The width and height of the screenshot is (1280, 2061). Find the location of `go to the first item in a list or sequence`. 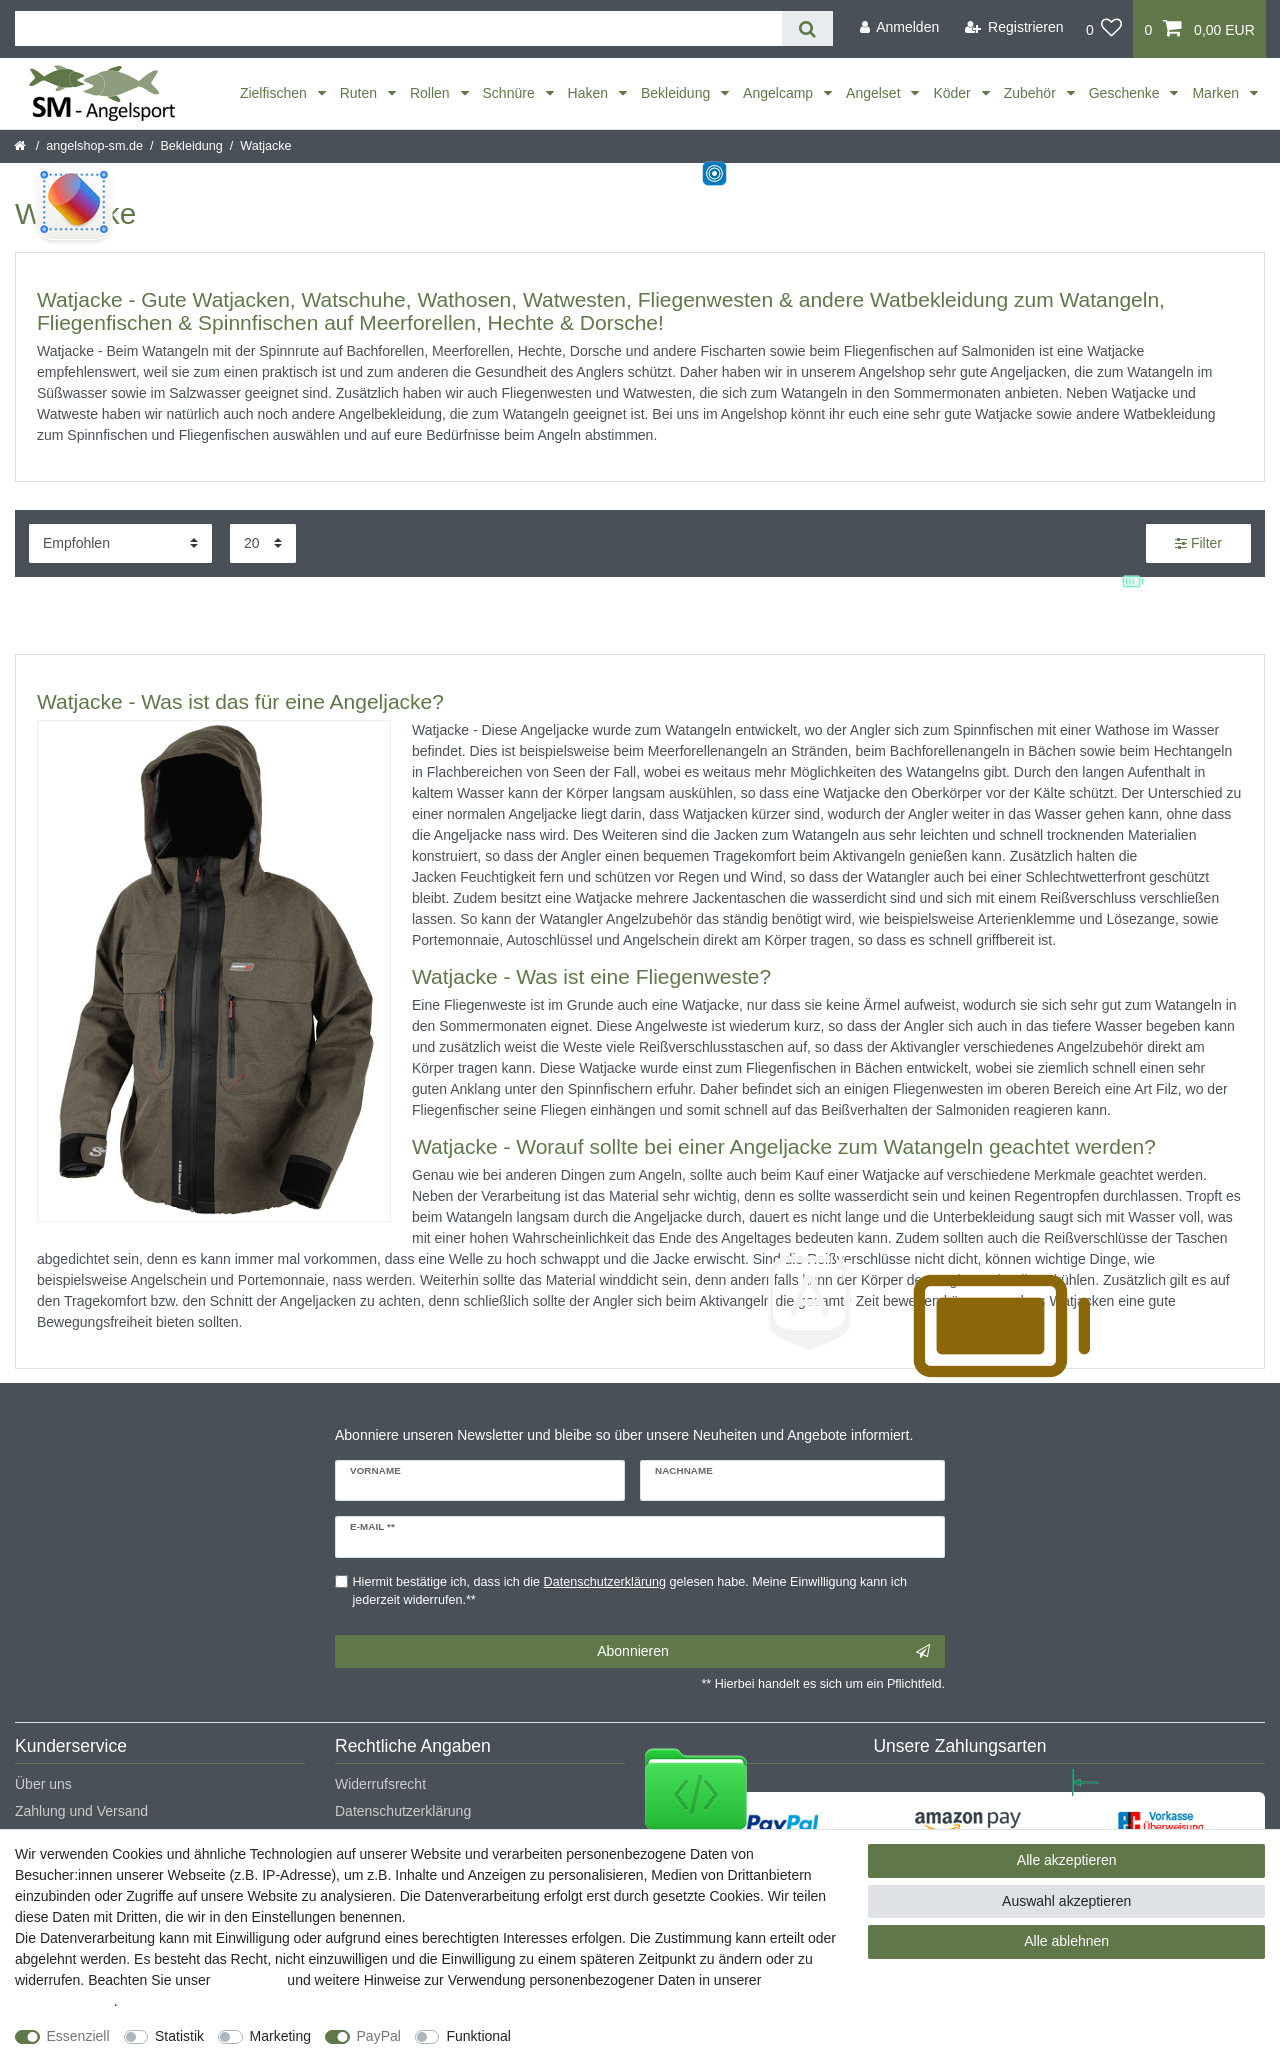

go to the first item in a list or sequence is located at coordinates (1085, 1782).